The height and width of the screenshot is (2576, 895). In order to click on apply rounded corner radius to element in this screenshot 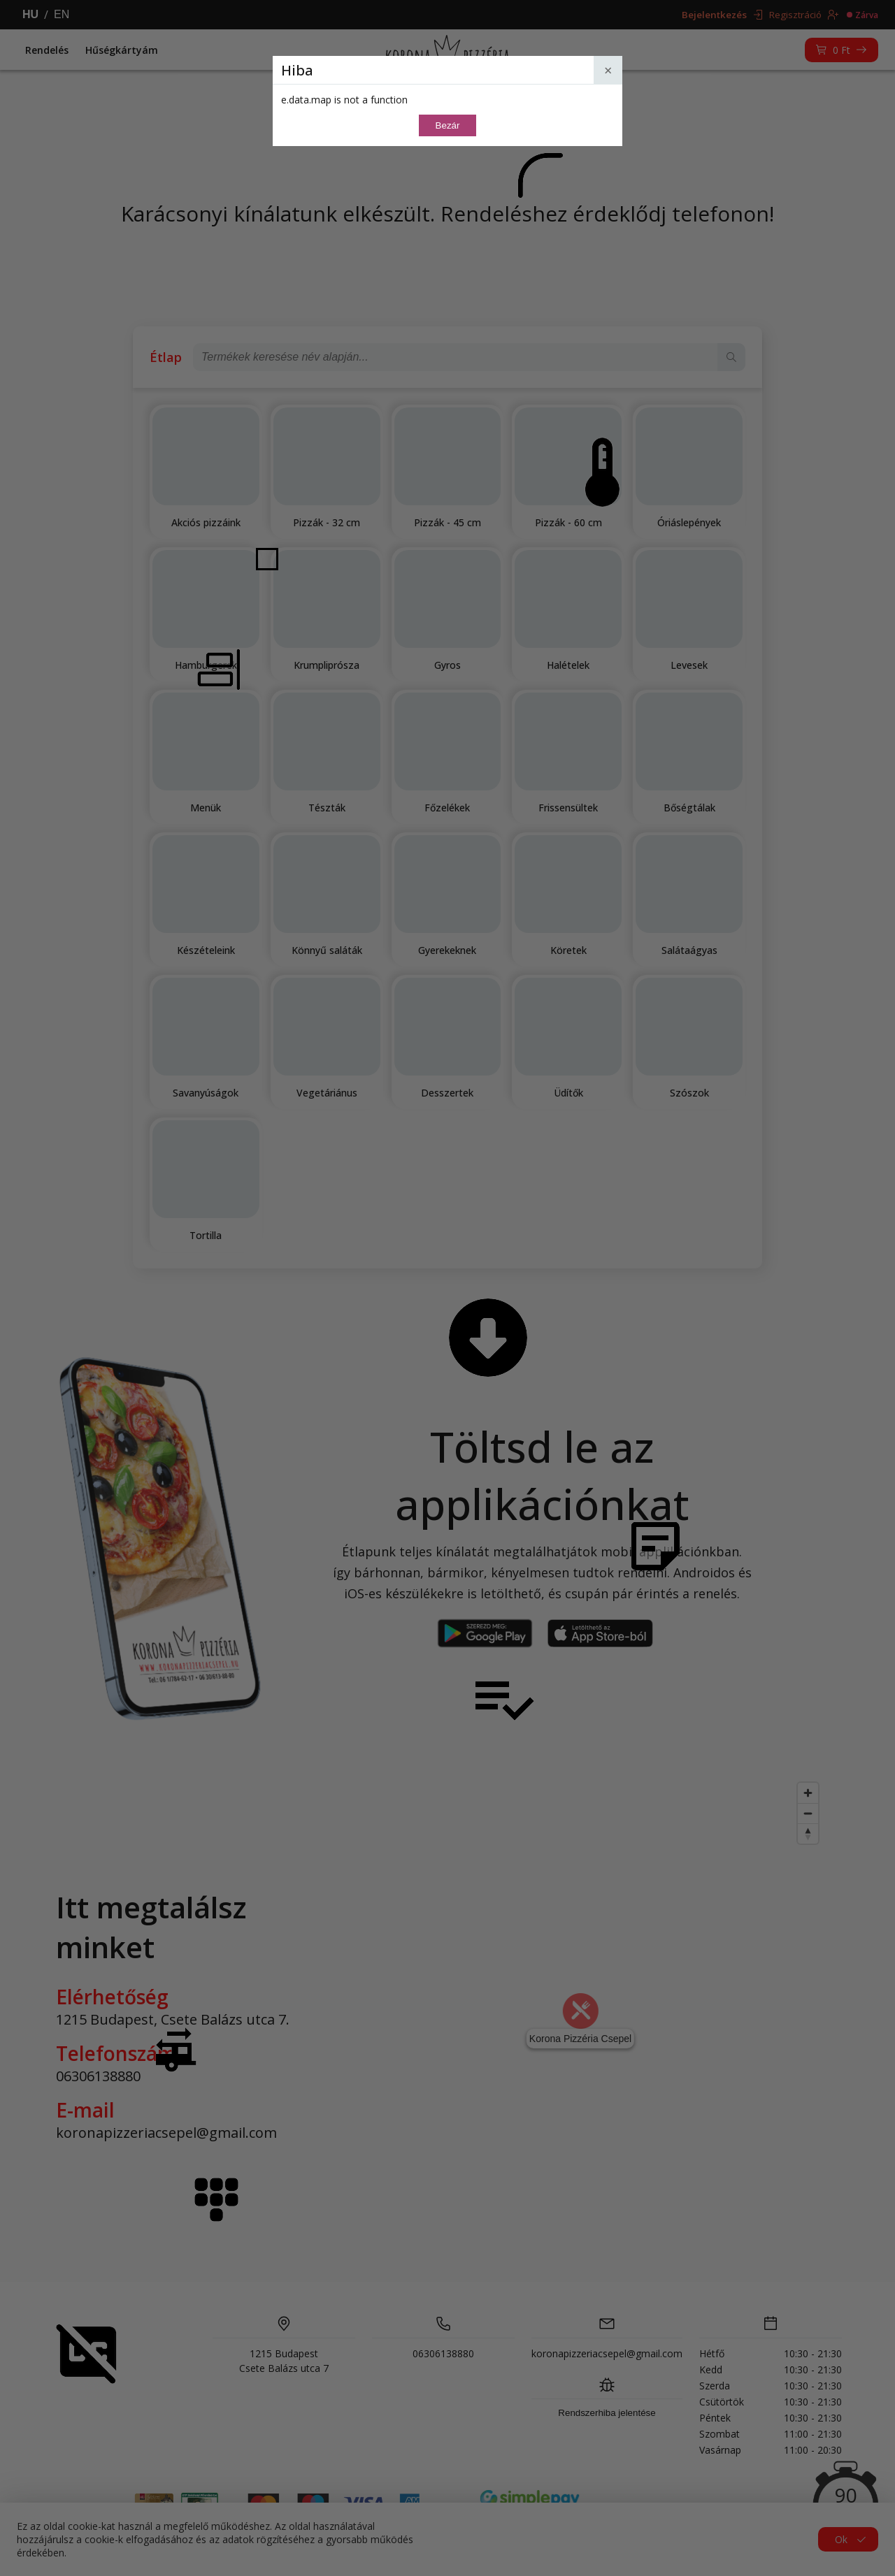, I will do `click(540, 175)`.